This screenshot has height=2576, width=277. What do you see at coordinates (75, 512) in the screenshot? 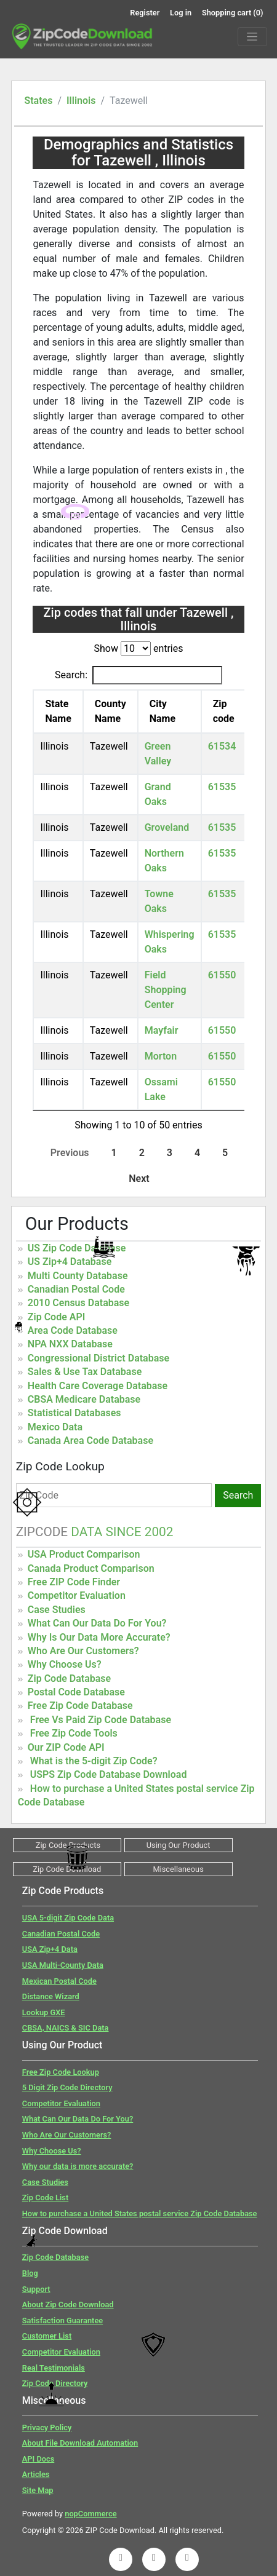
I see `equip or manage belt accessory` at bounding box center [75, 512].